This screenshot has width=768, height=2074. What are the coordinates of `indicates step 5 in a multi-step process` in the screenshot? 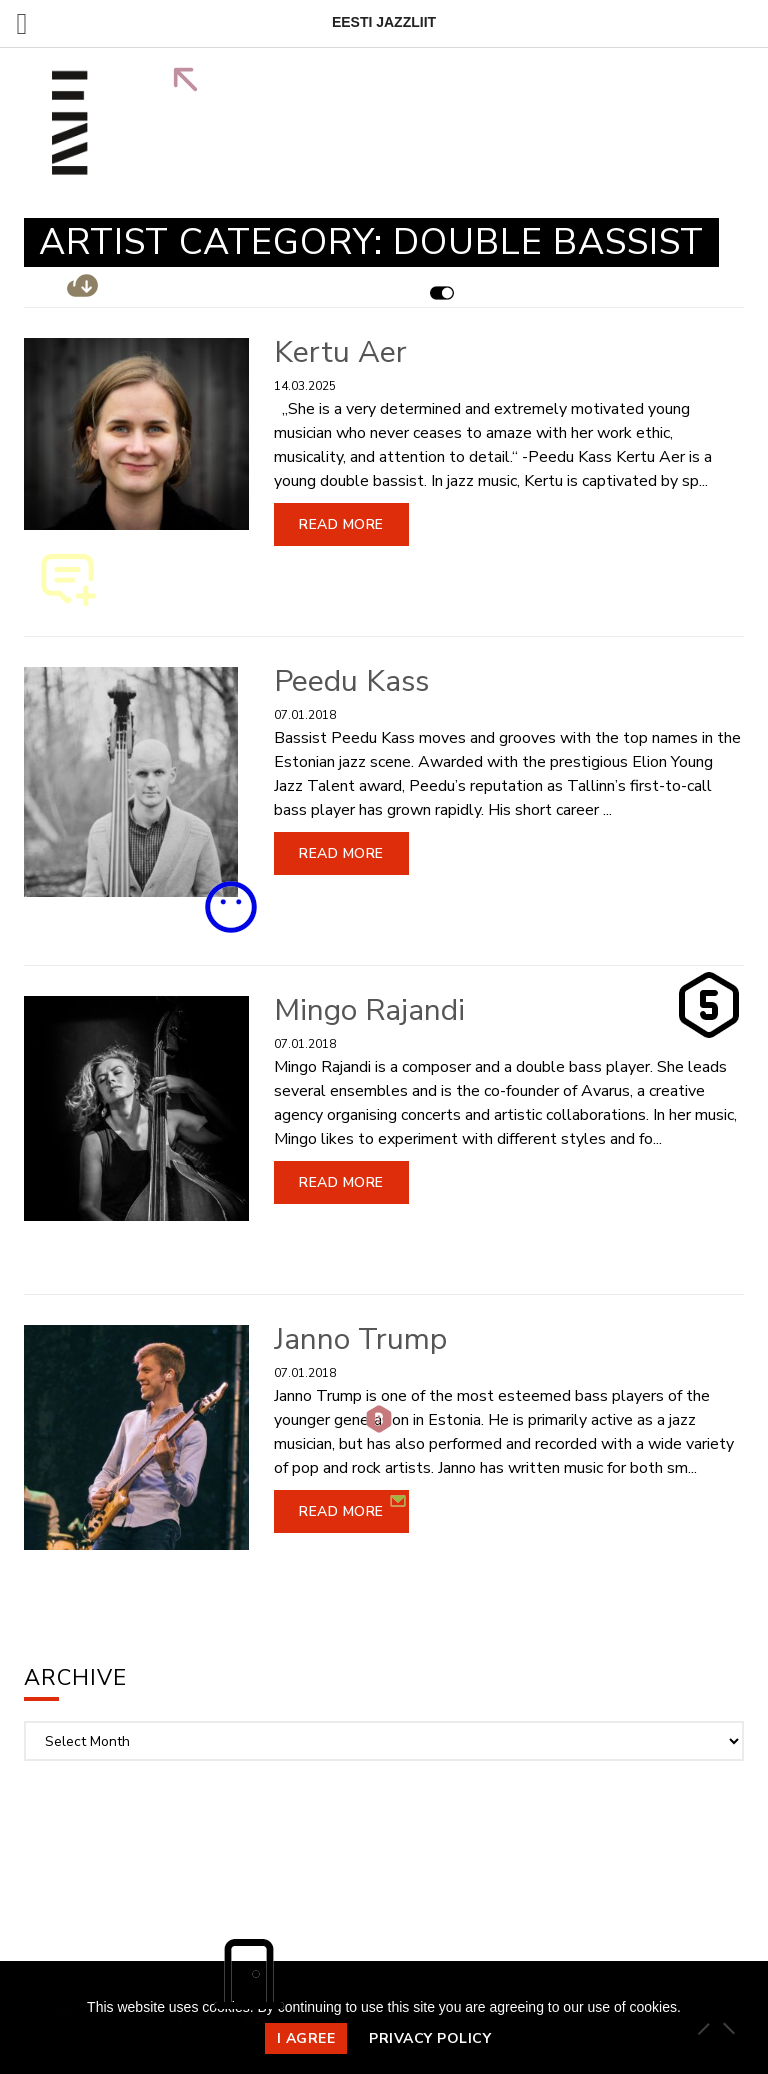 It's located at (709, 1005).